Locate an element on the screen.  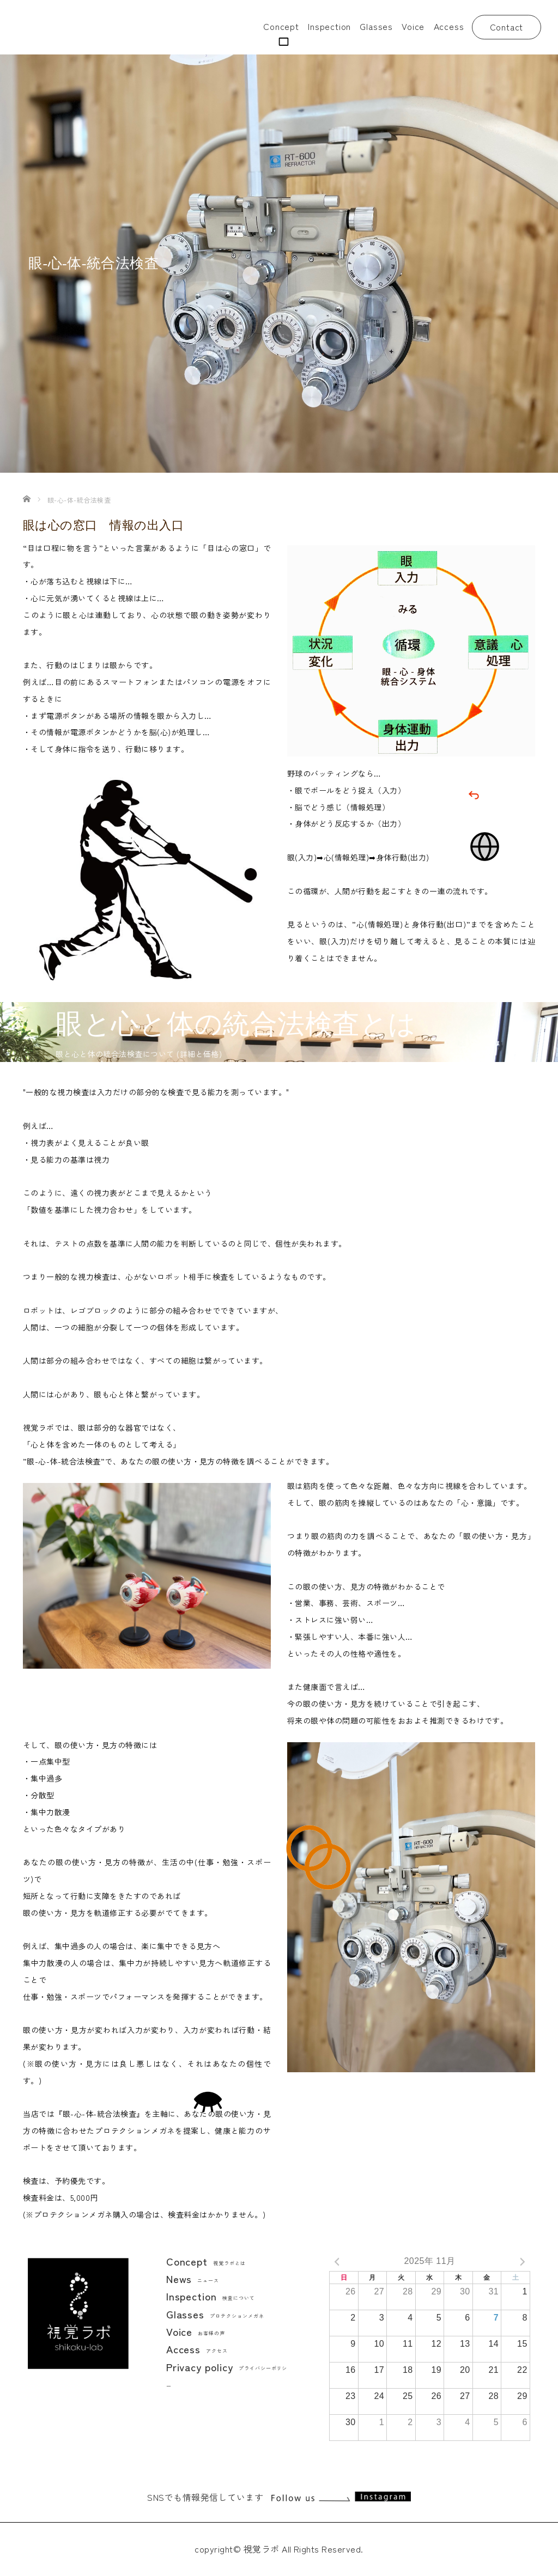
intersect or merge two shapes is located at coordinates (318, 1857).